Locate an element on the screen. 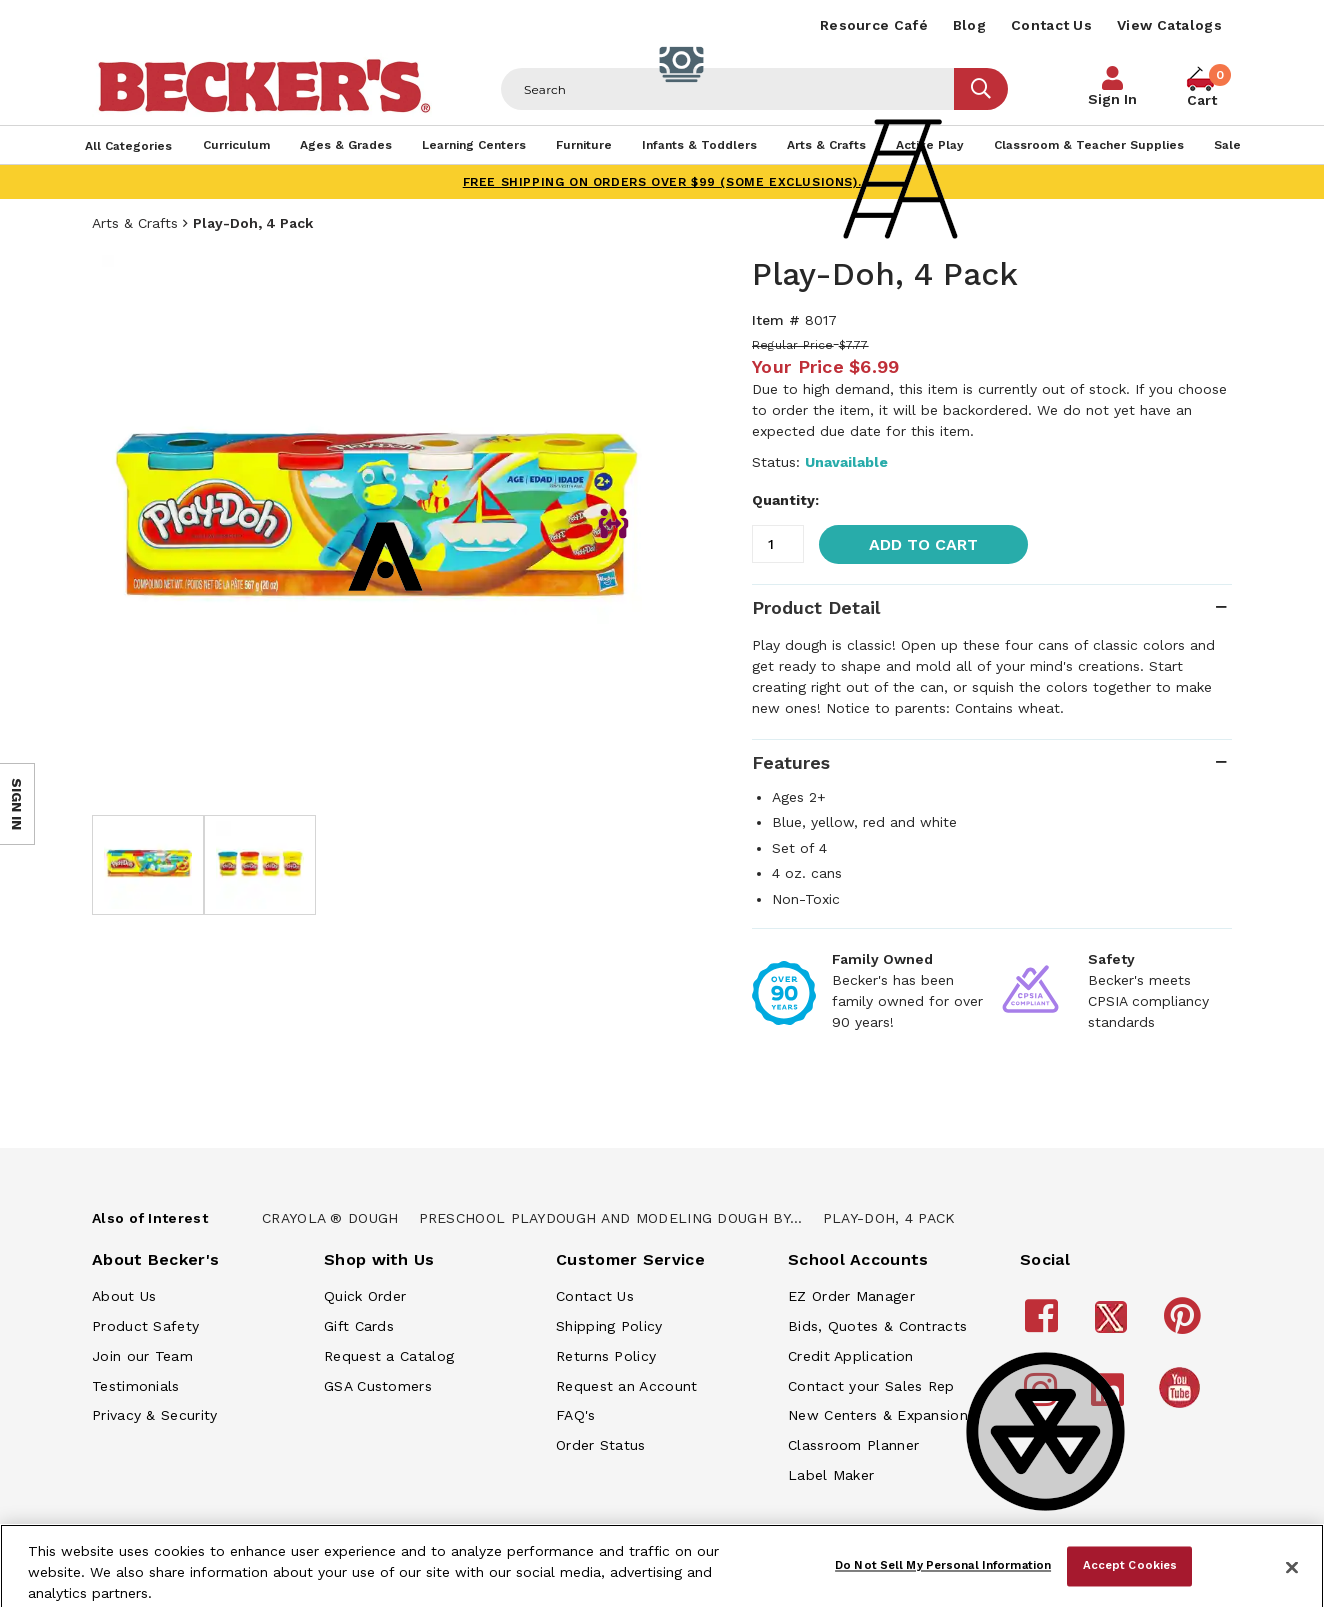  access tools or equipment section is located at coordinates (903, 179).